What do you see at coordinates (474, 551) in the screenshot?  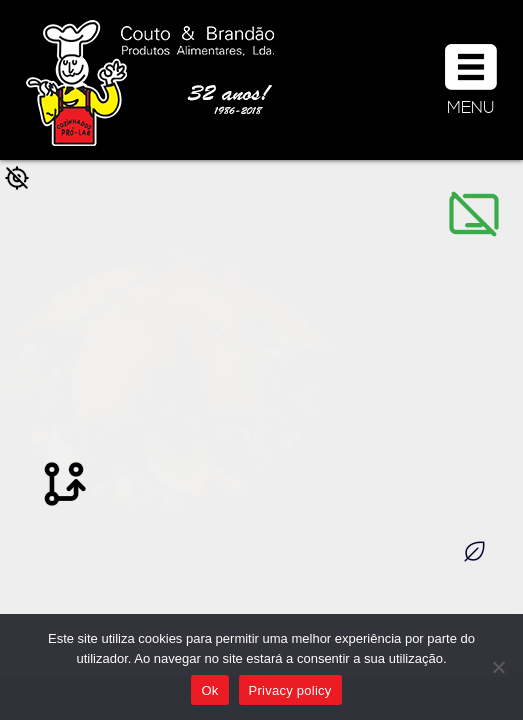 I see `view eco-friendly or sustainable options` at bounding box center [474, 551].